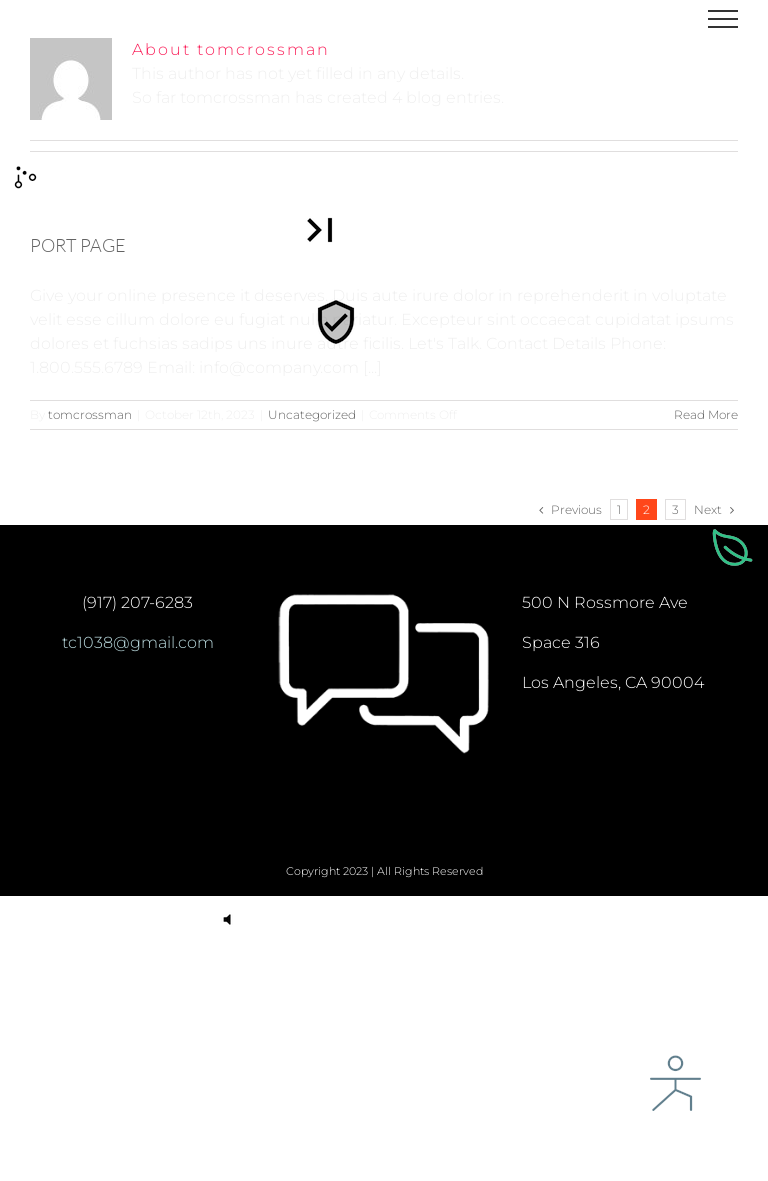 This screenshot has height=1181, width=768. What do you see at coordinates (675, 1085) in the screenshot?
I see `access tai chi or meditation exercises` at bounding box center [675, 1085].